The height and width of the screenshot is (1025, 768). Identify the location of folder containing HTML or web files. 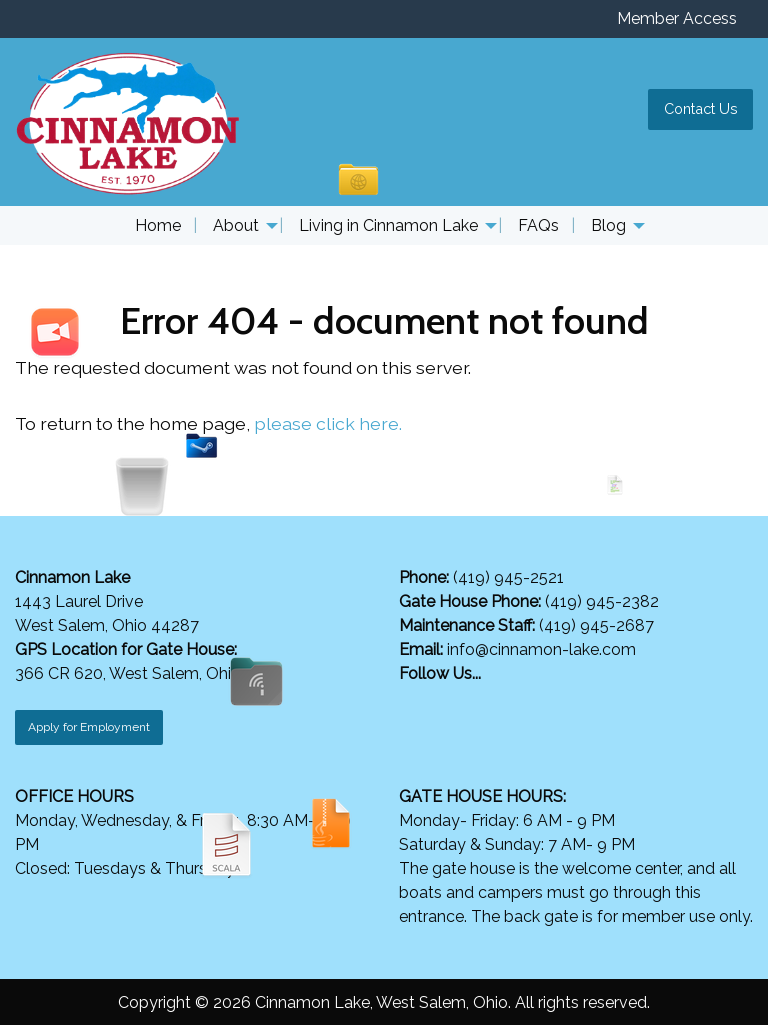
(358, 179).